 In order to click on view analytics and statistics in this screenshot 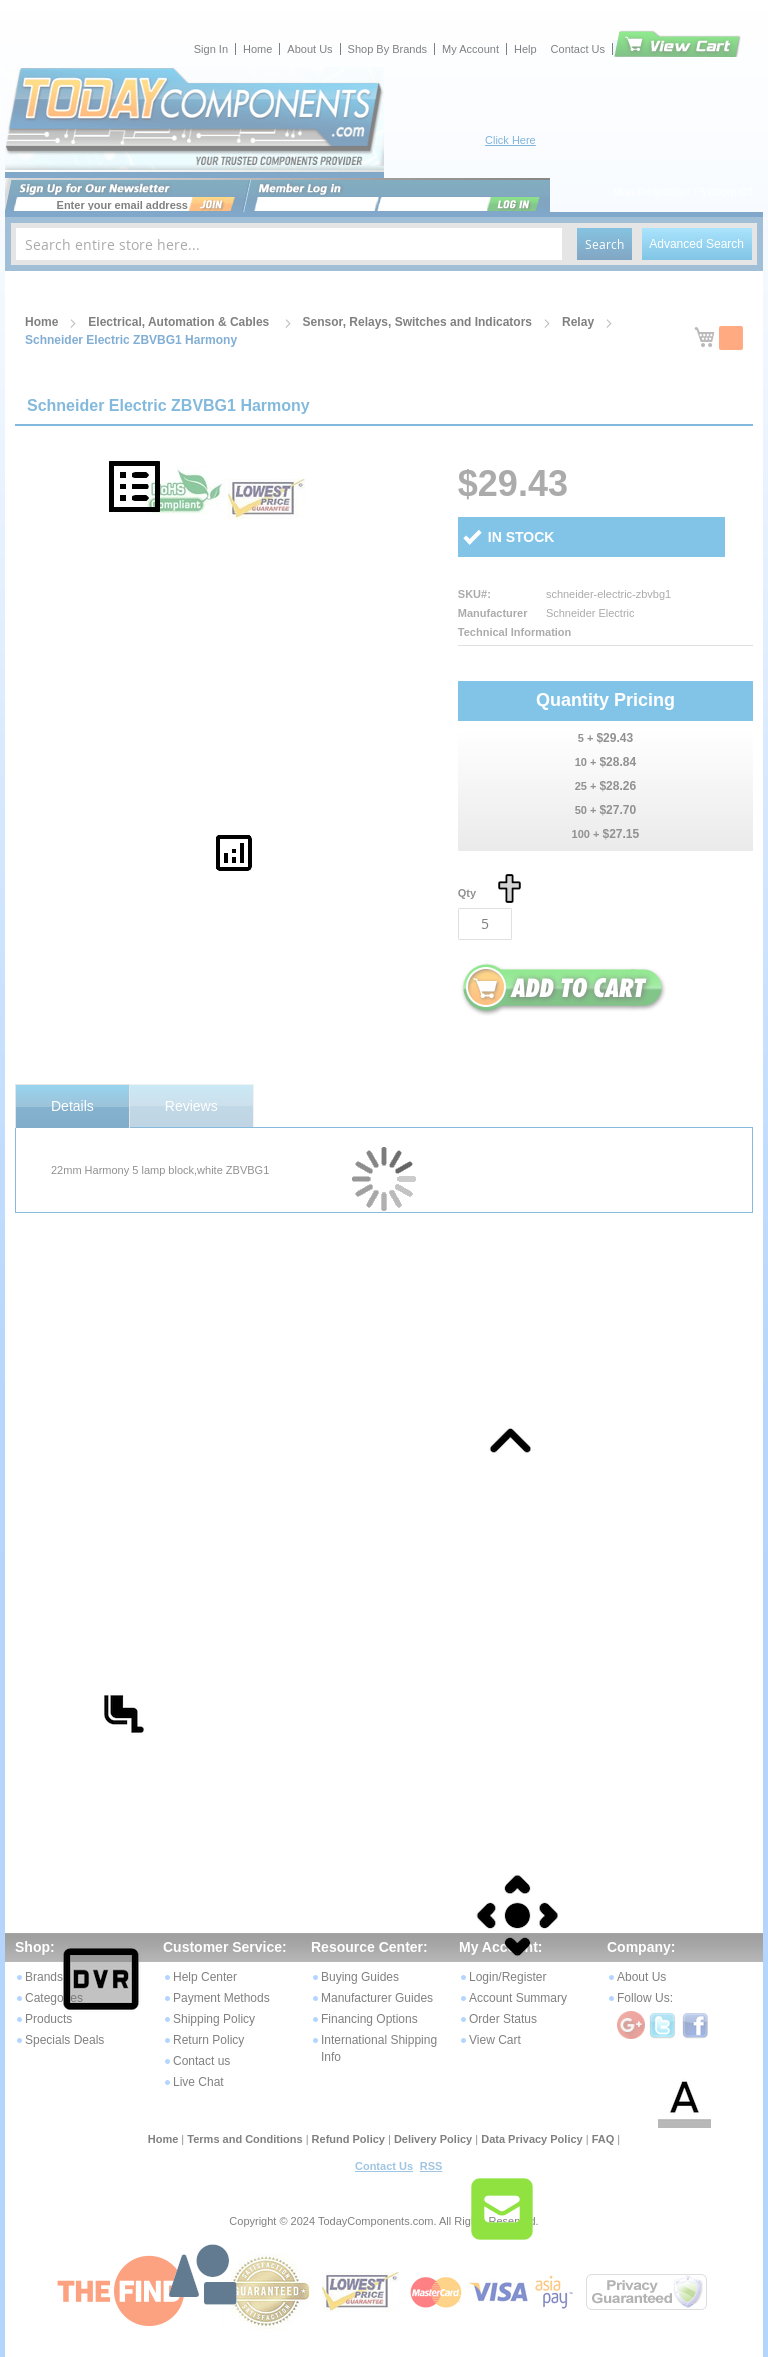, I will do `click(234, 853)`.